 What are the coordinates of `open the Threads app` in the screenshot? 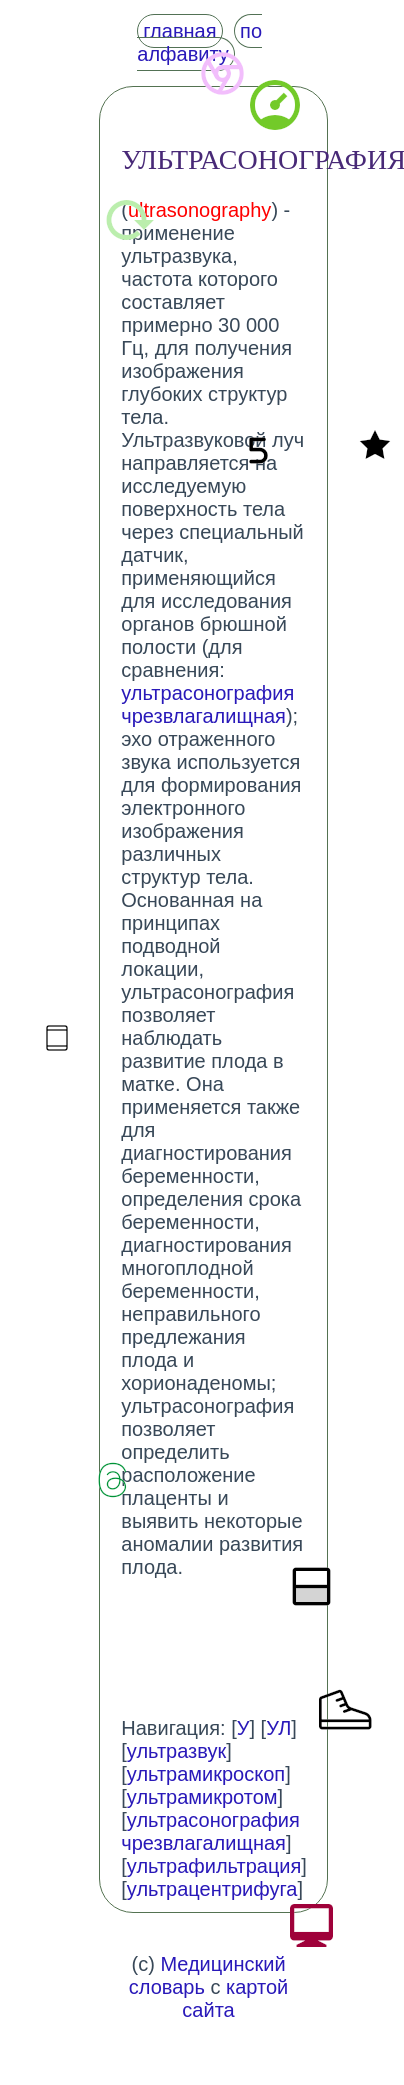 It's located at (113, 1480).